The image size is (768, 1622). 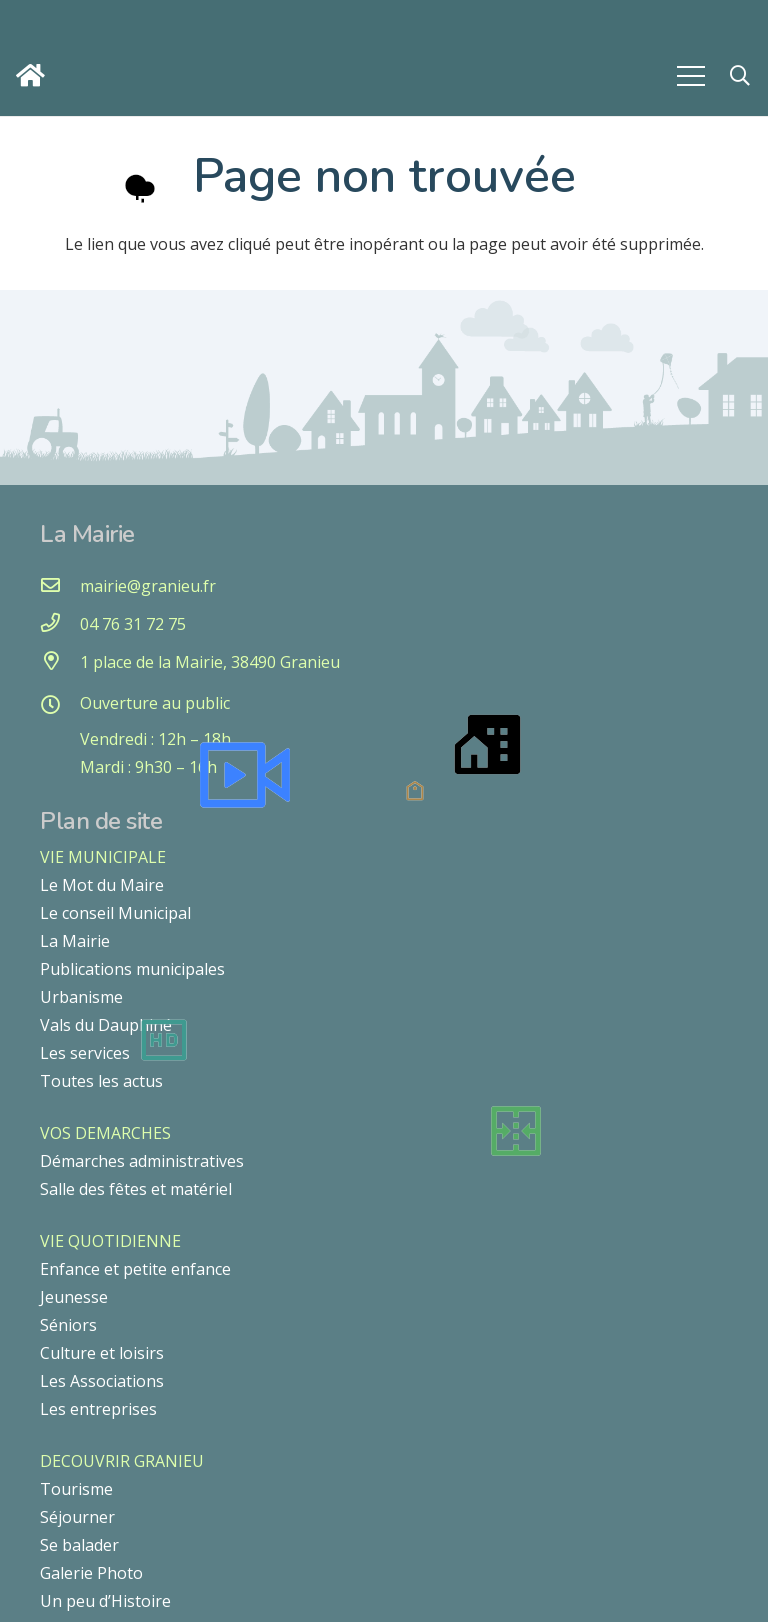 What do you see at coordinates (487, 744) in the screenshot?
I see `access community features or forums` at bounding box center [487, 744].